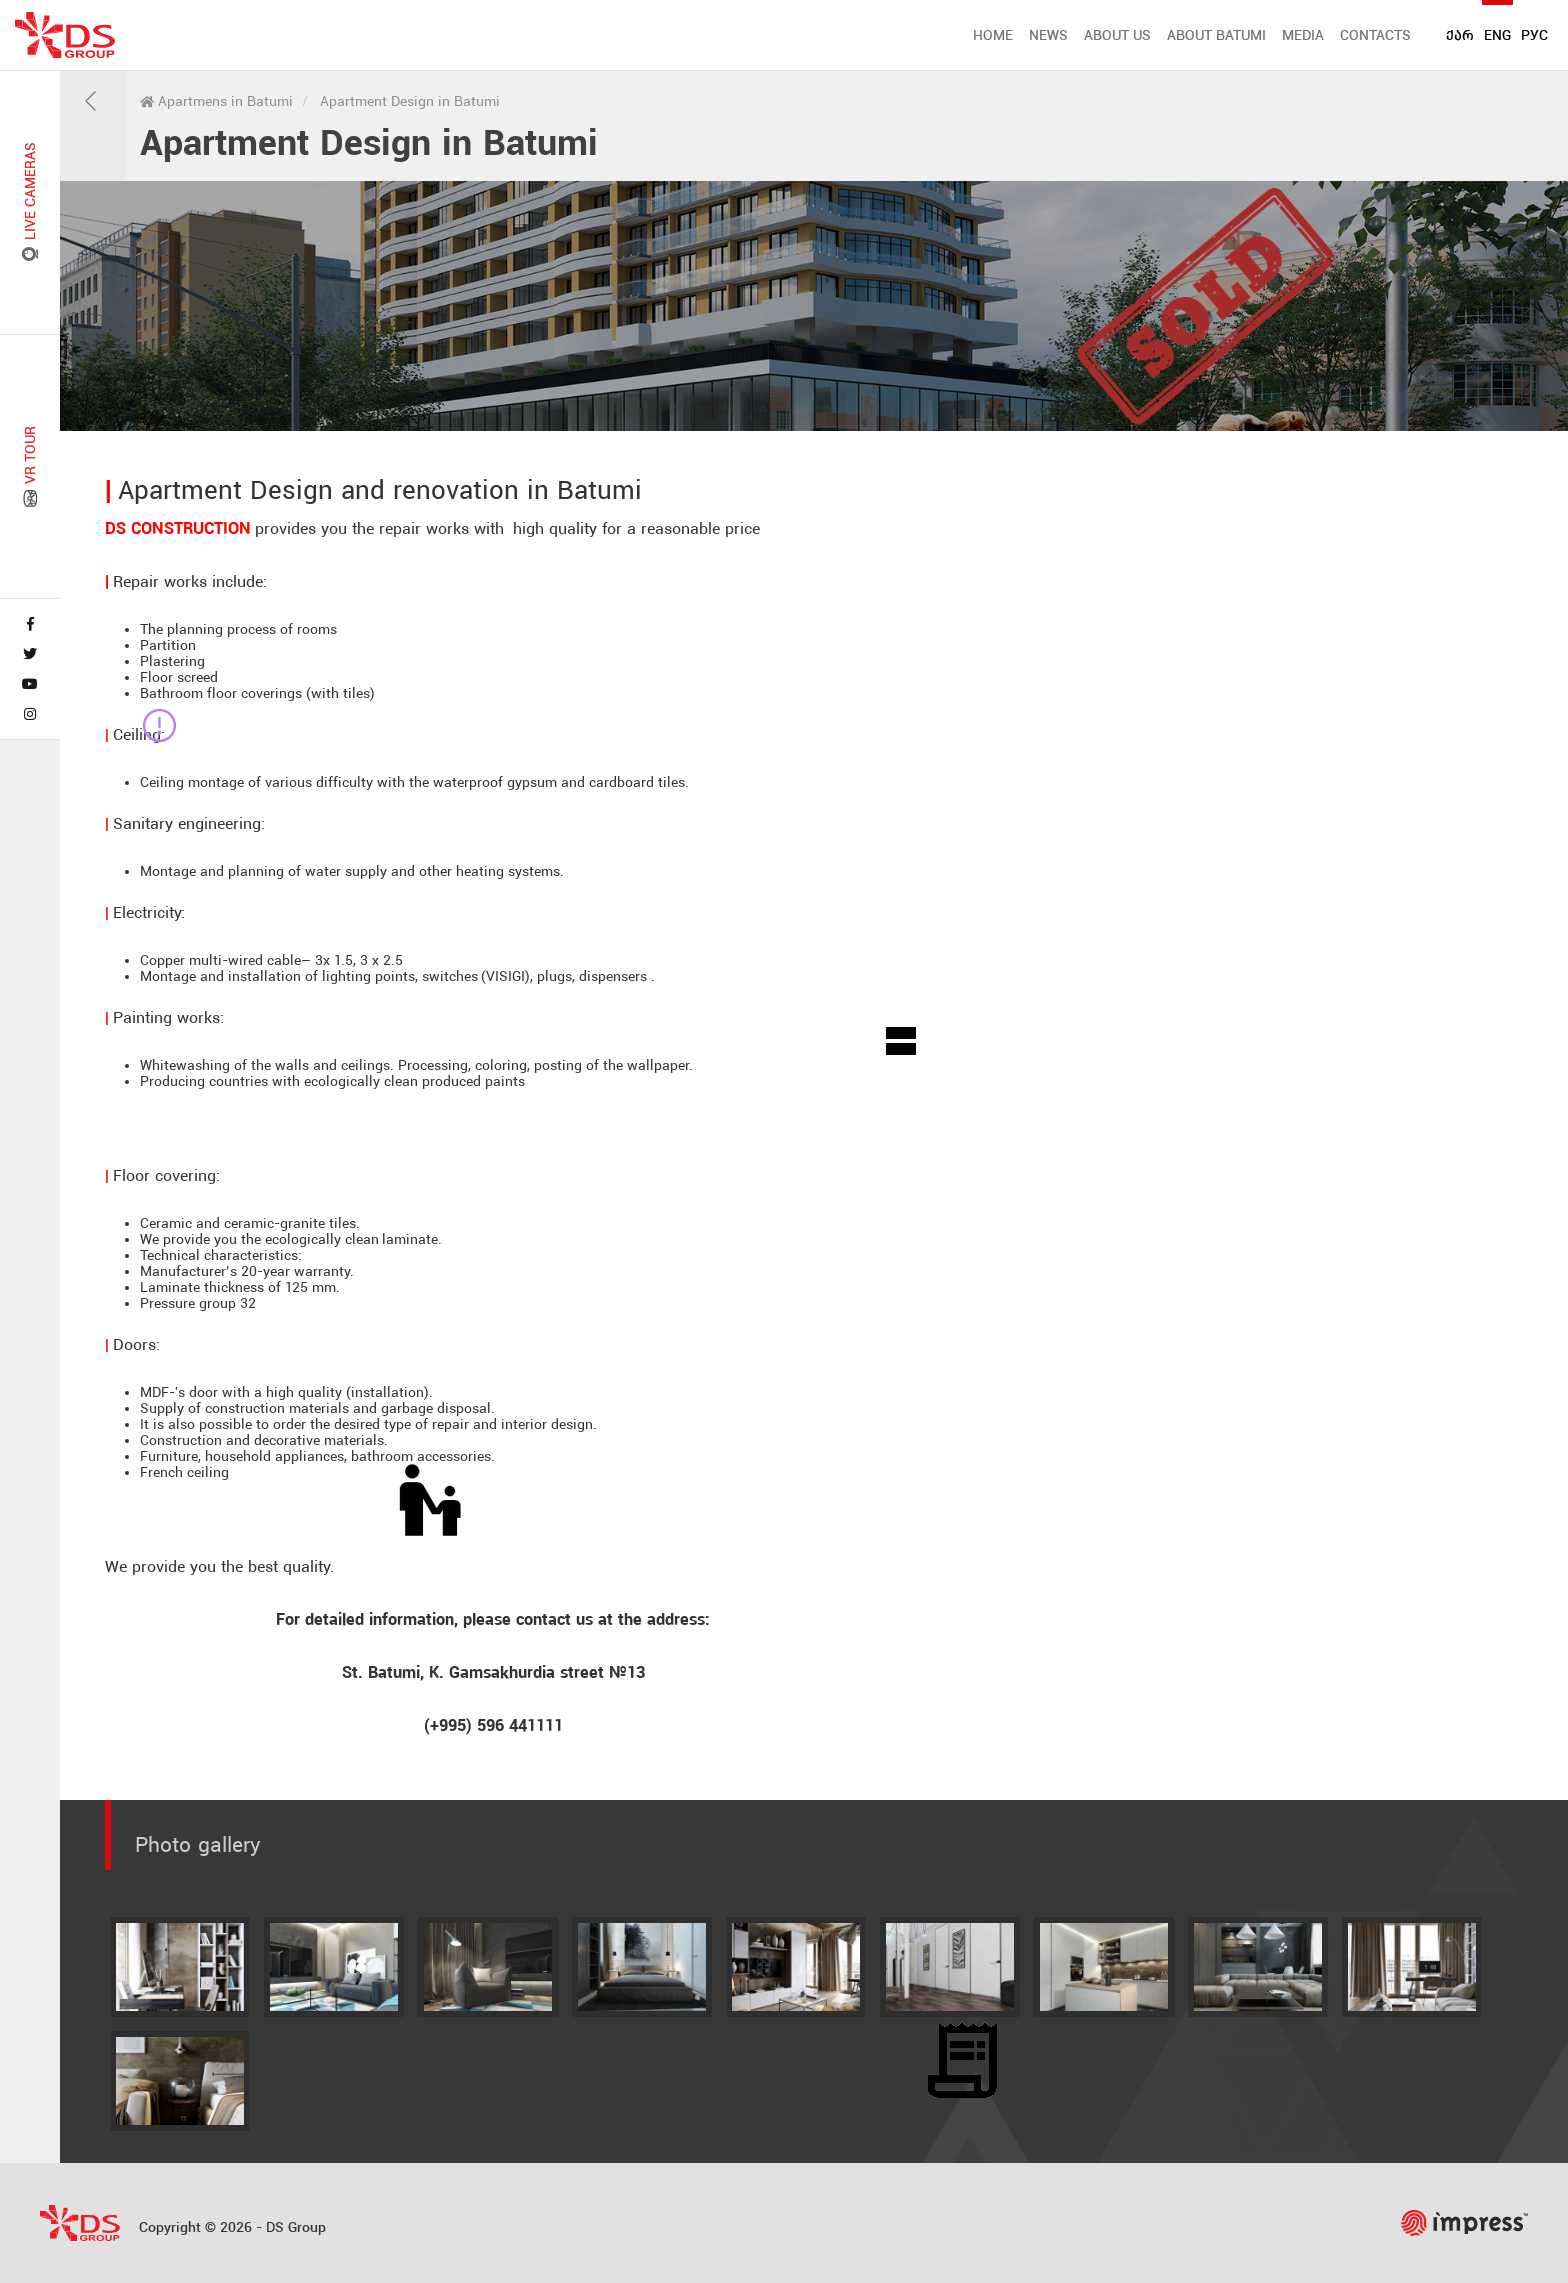 This screenshot has width=1568, height=2283. What do you see at coordinates (432, 1500) in the screenshot?
I see `parental supervision required` at bounding box center [432, 1500].